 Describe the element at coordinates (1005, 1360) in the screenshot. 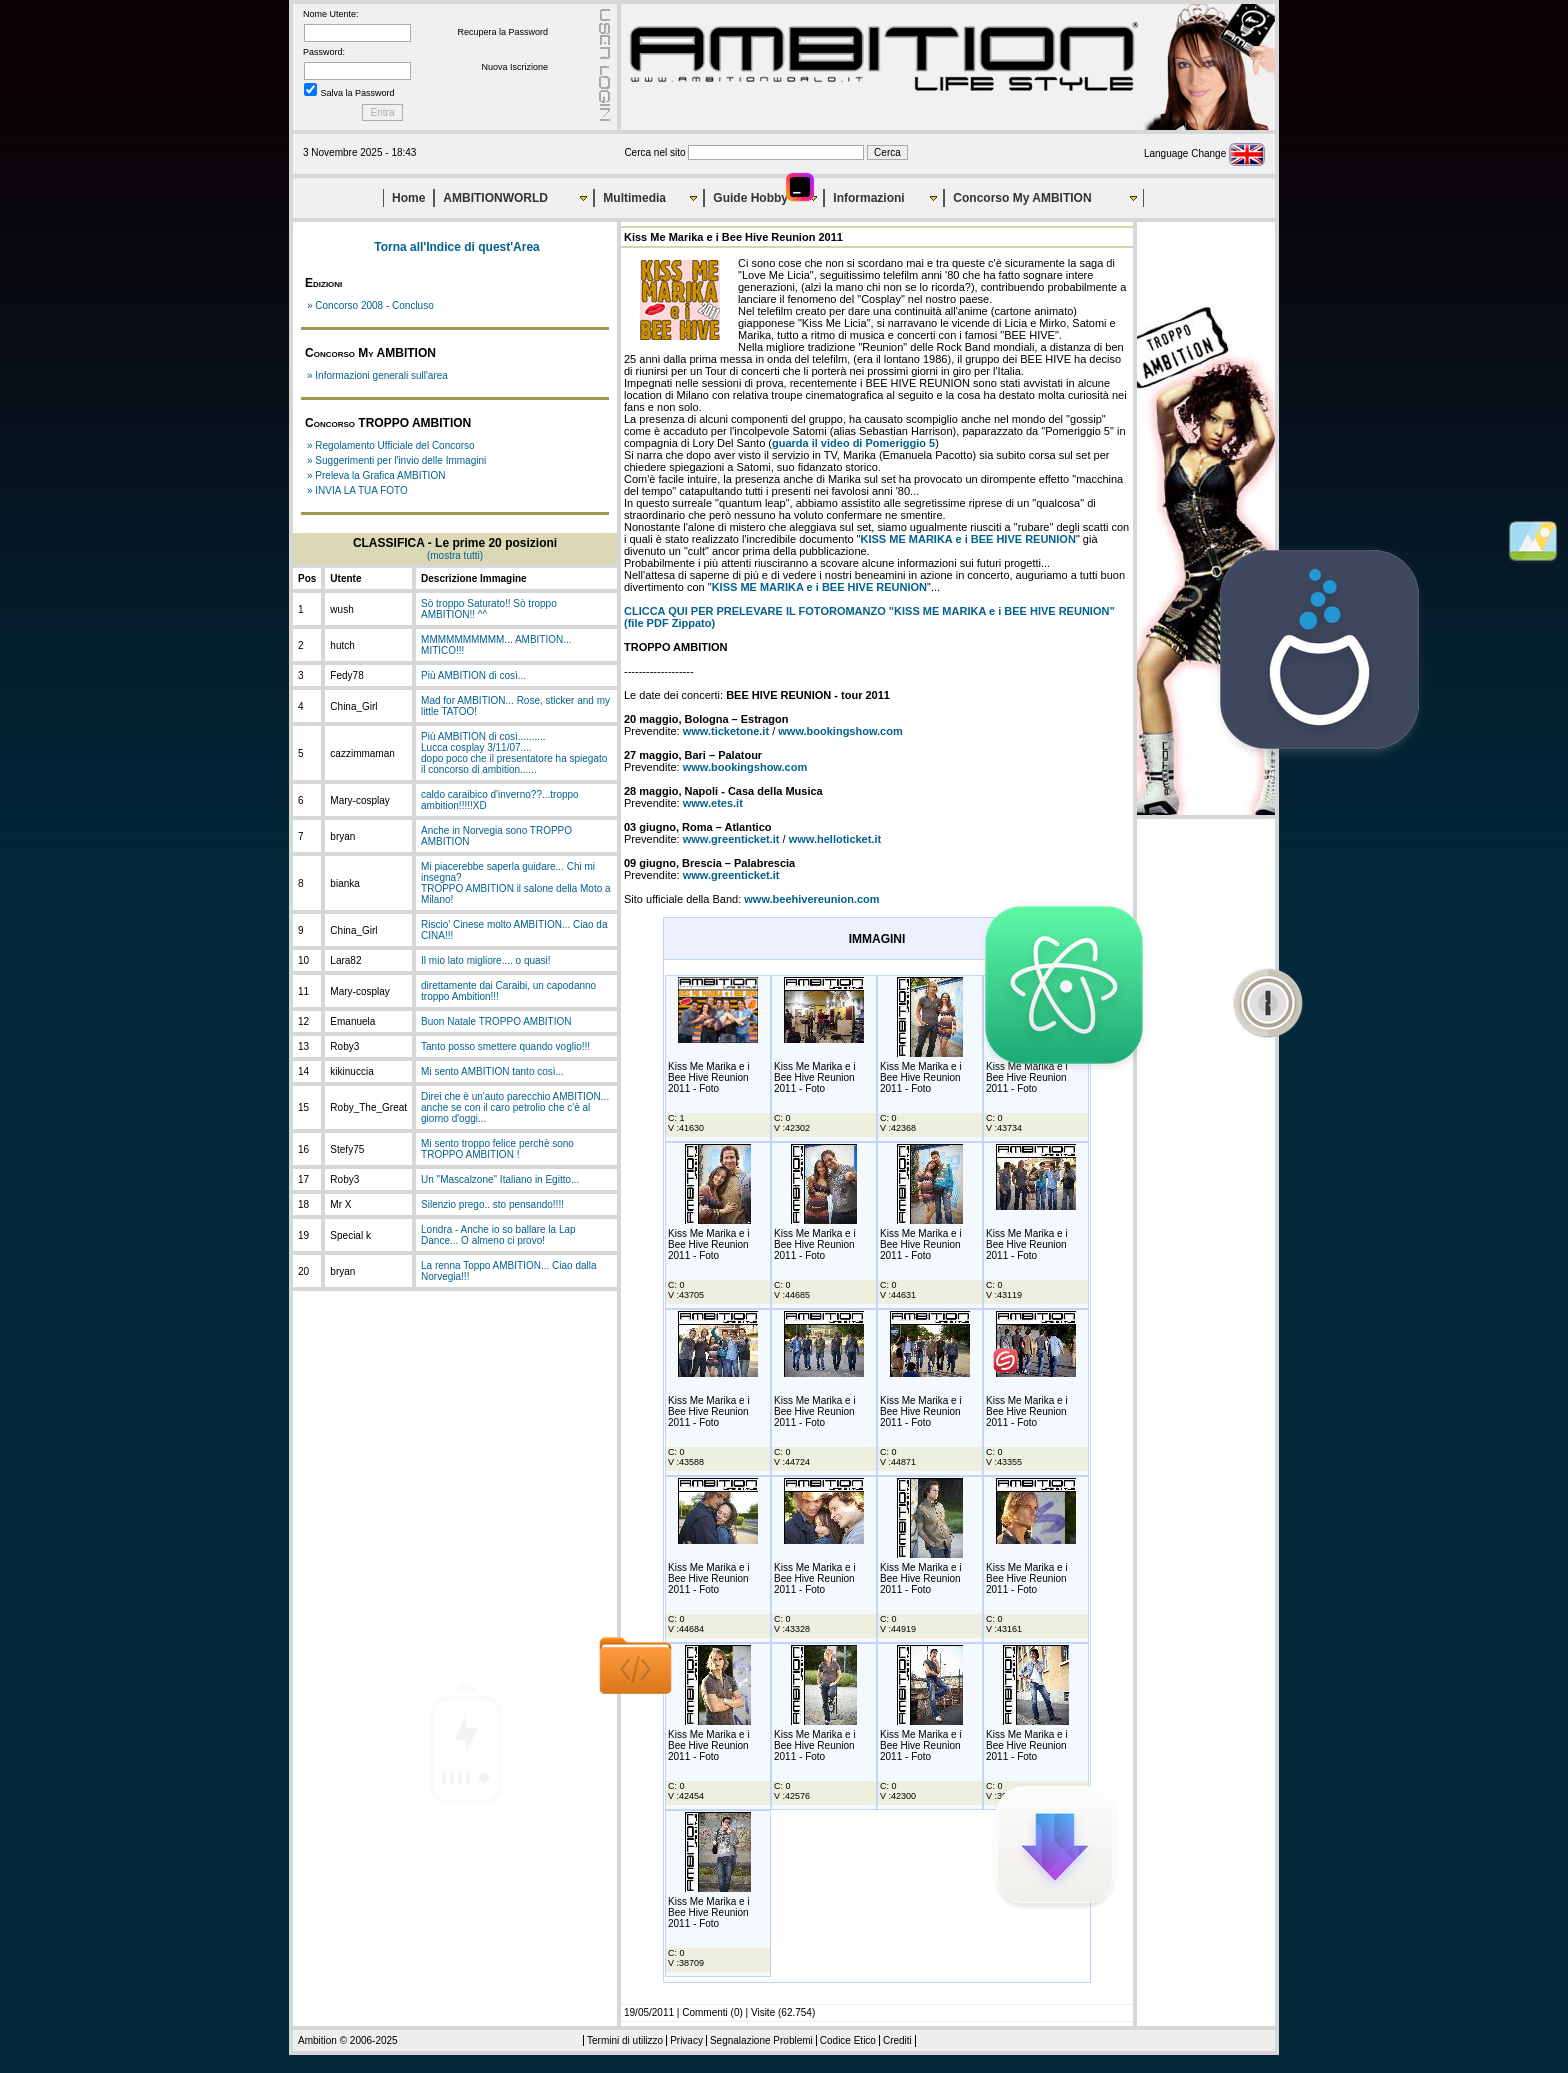

I see `open smash file transfer app` at that location.